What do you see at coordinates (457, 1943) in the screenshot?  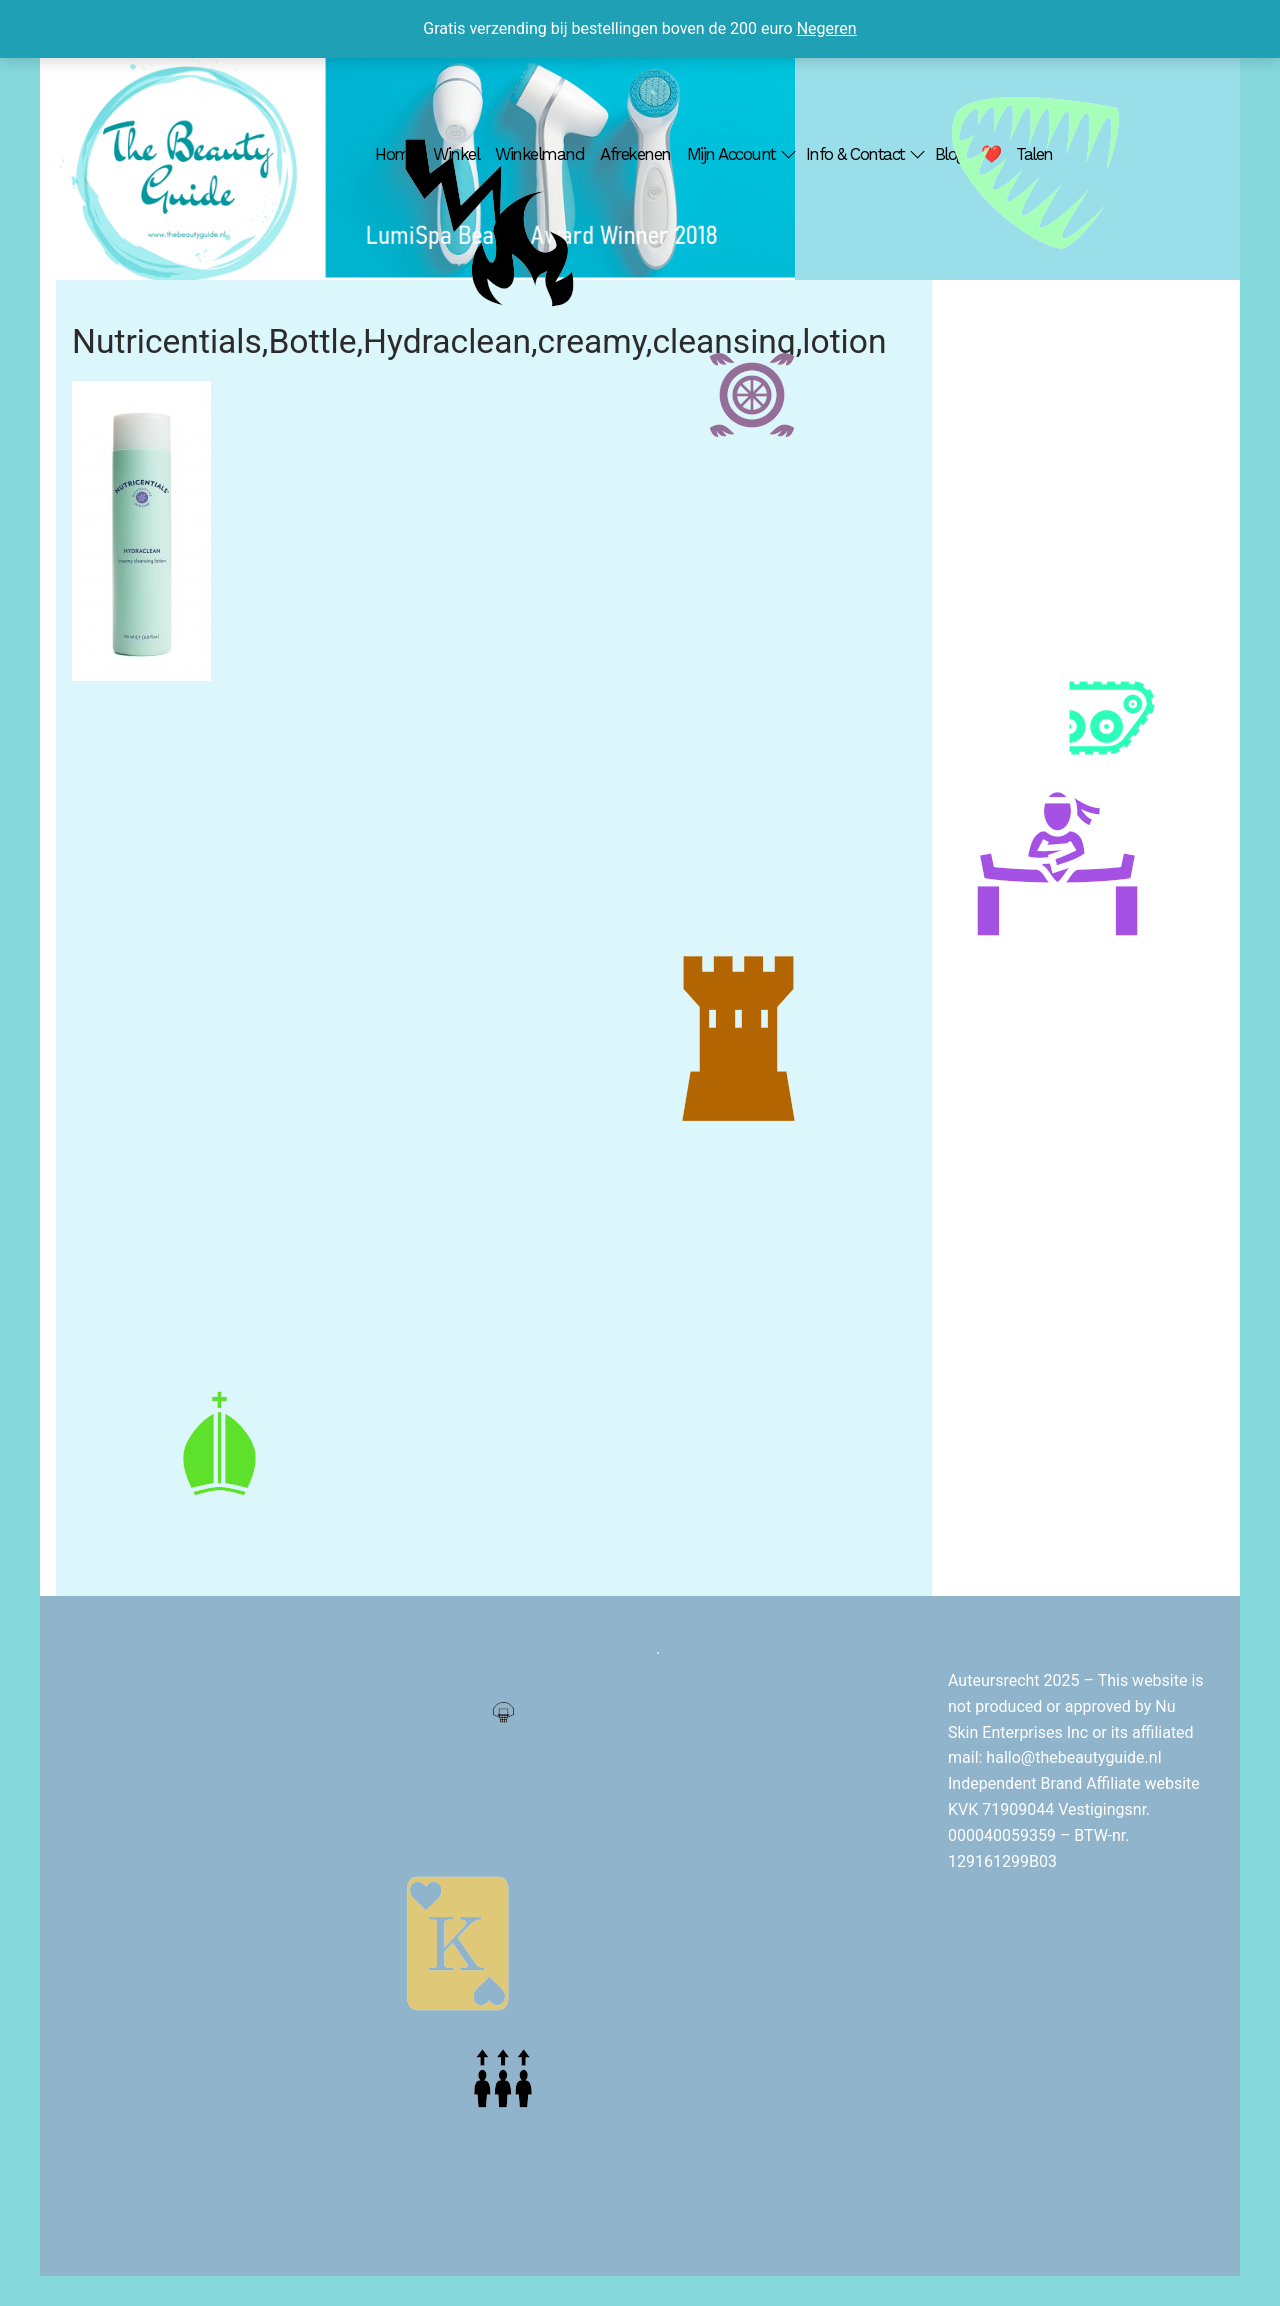 I see `king of hearts playing card` at bounding box center [457, 1943].